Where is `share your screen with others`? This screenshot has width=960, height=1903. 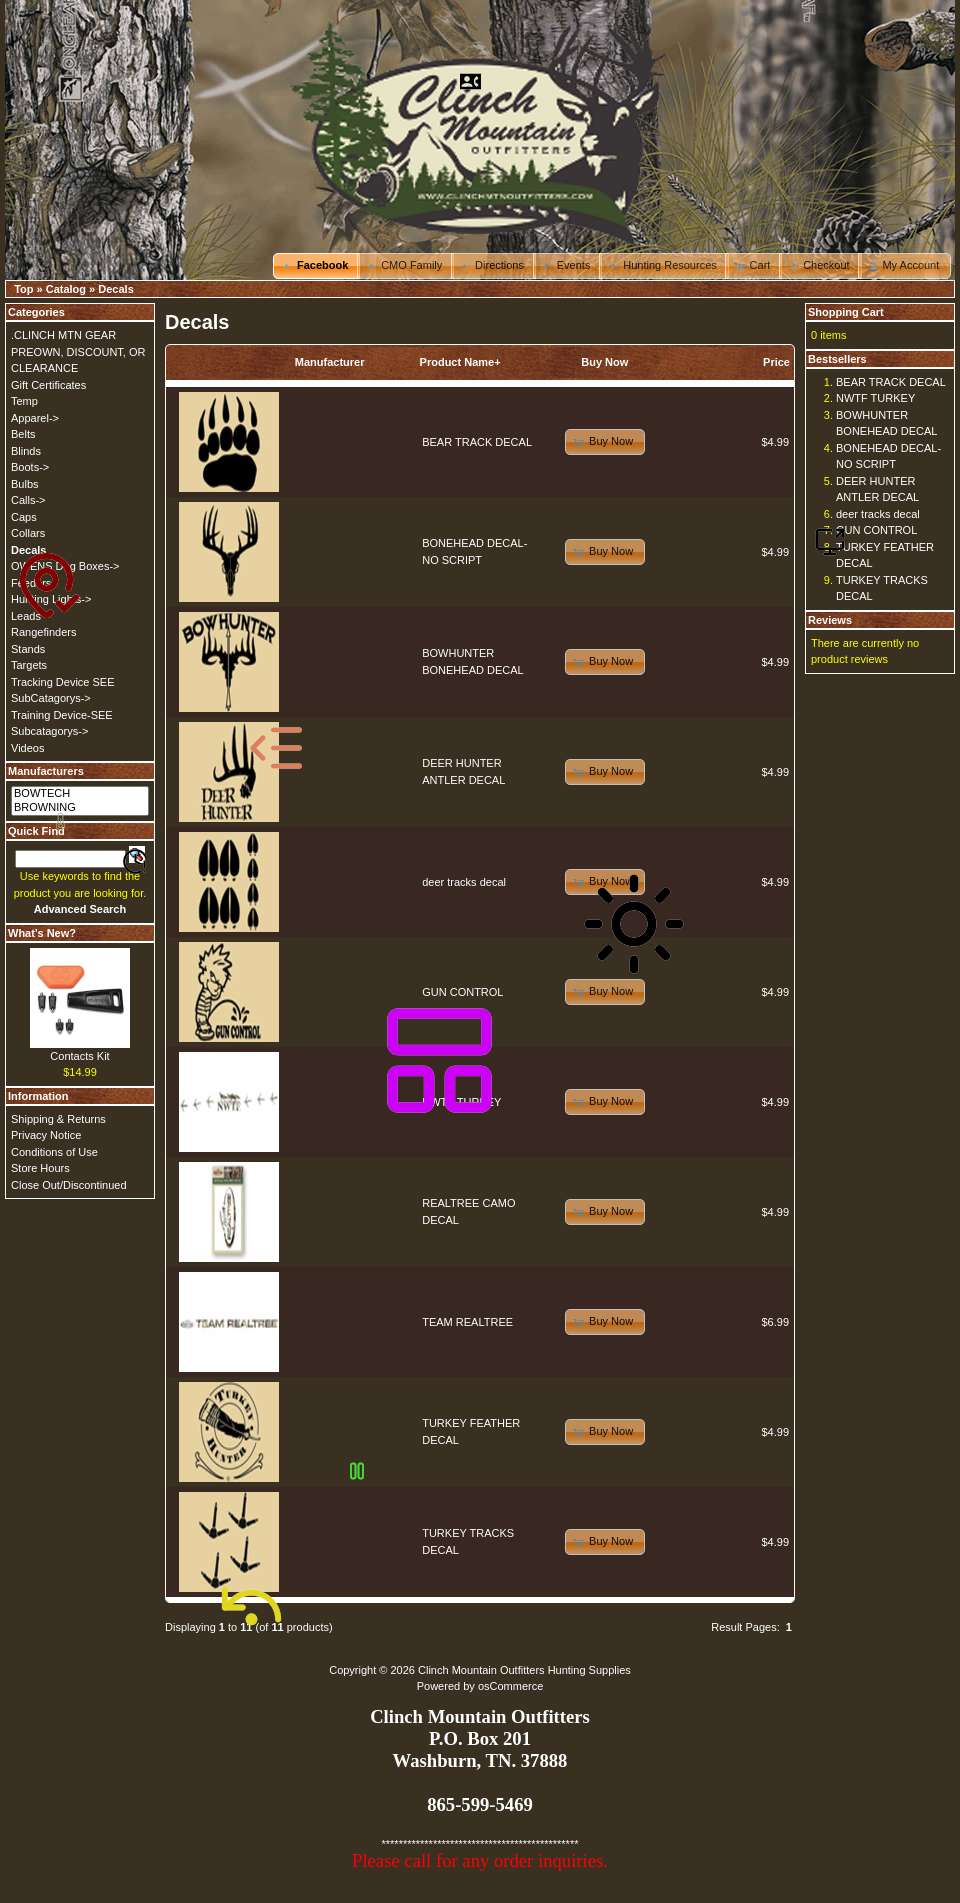 share your screen with others is located at coordinates (830, 542).